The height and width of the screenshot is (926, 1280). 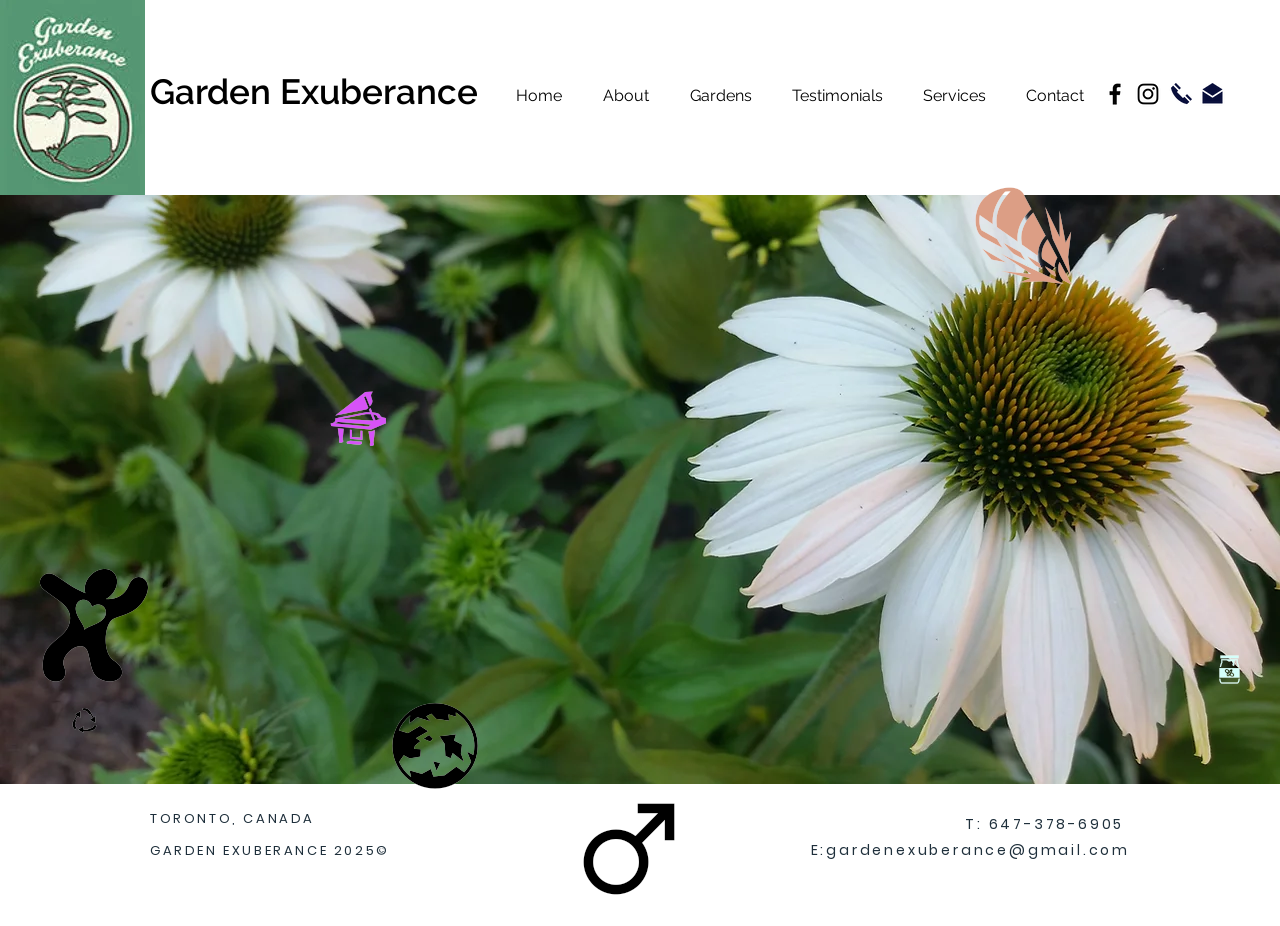 What do you see at coordinates (435, 746) in the screenshot?
I see `view world map or global overview` at bounding box center [435, 746].